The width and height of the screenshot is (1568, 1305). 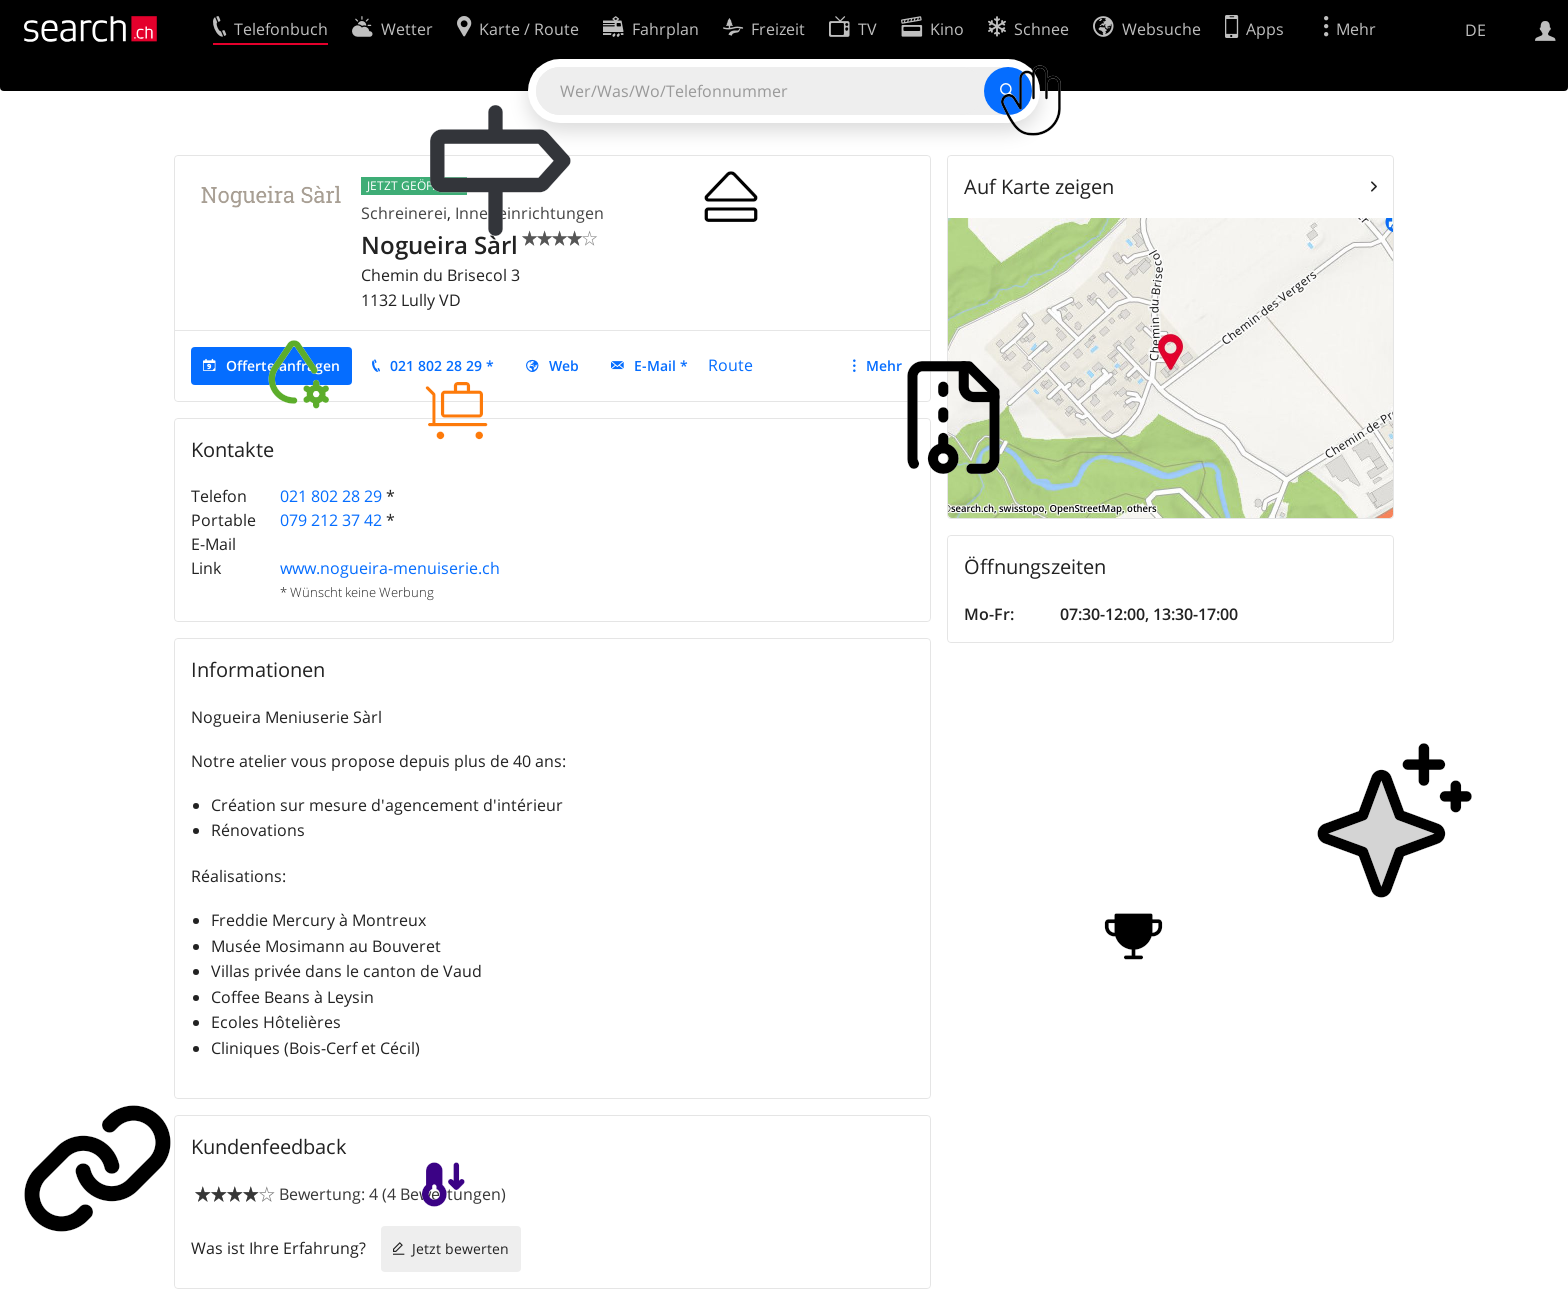 I want to click on decrease temperature setting, so click(x=442, y=1184).